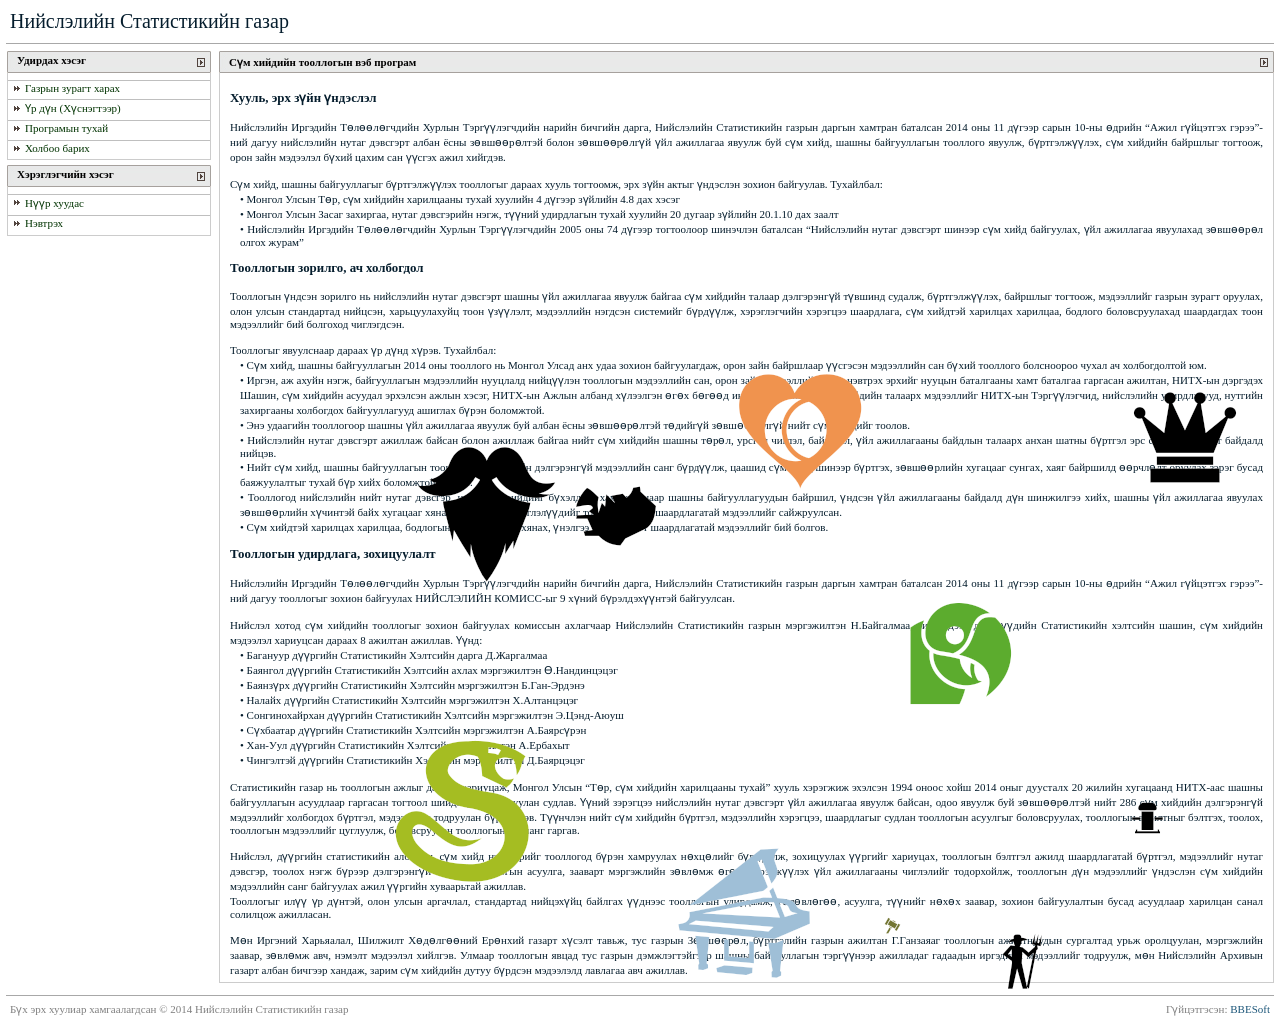 The width and height of the screenshot is (1280, 1016). What do you see at coordinates (462, 810) in the screenshot?
I see `play snake game` at bounding box center [462, 810].